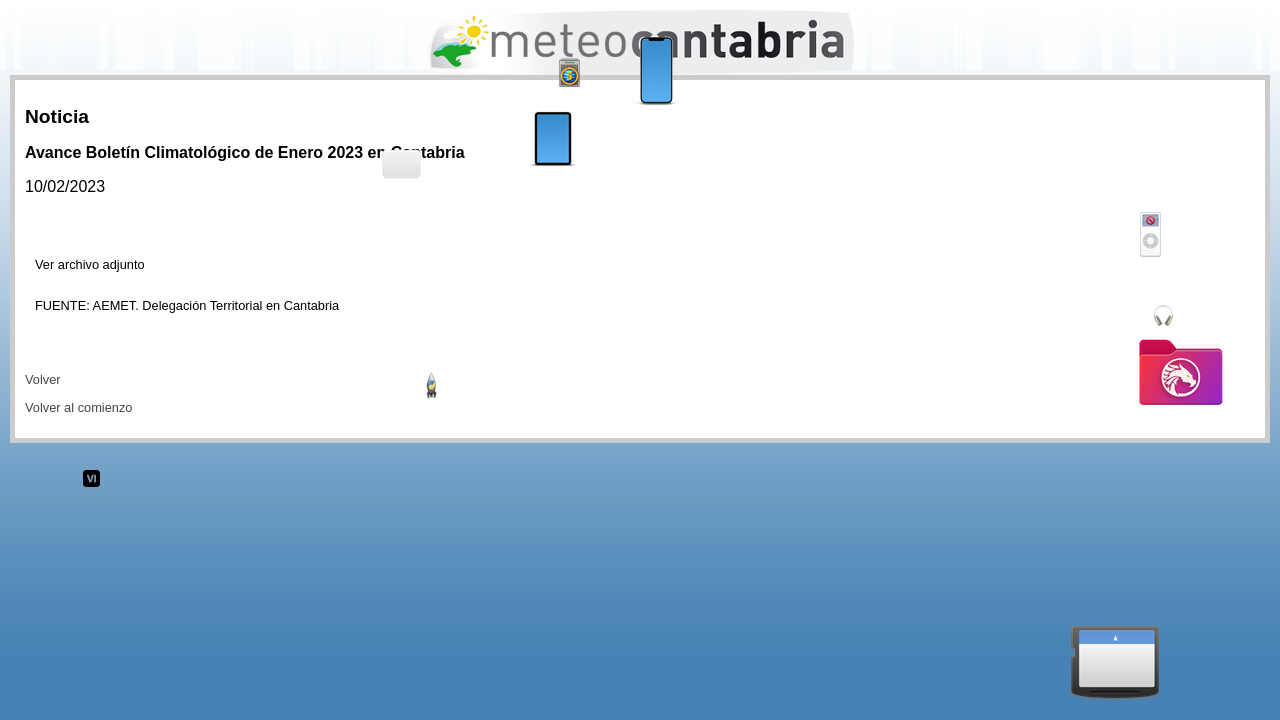 The width and height of the screenshot is (1280, 720). I want to click on launch python interpreter application, so click(431, 385).